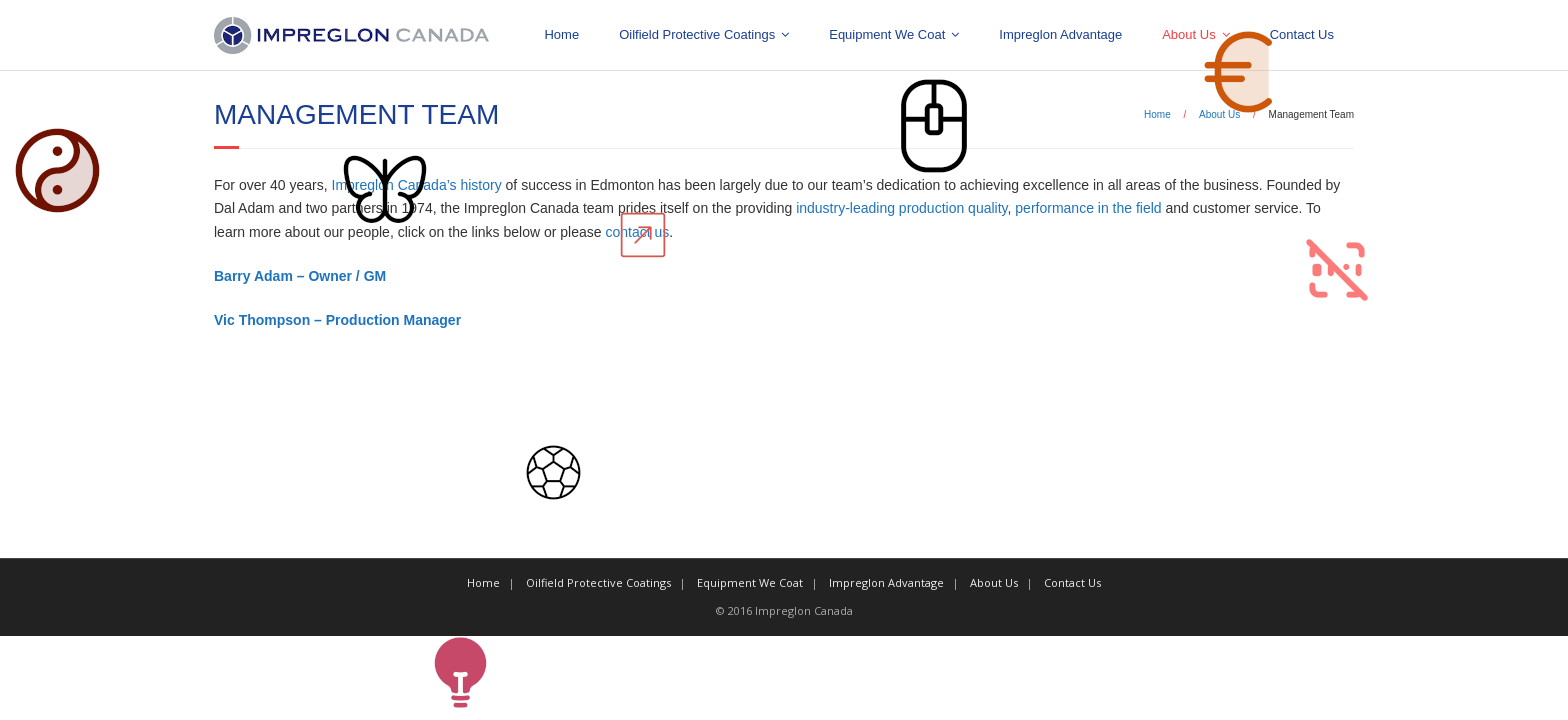  Describe the element at coordinates (460, 672) in the screenshot. I see `view tips or suggestions` at that location.